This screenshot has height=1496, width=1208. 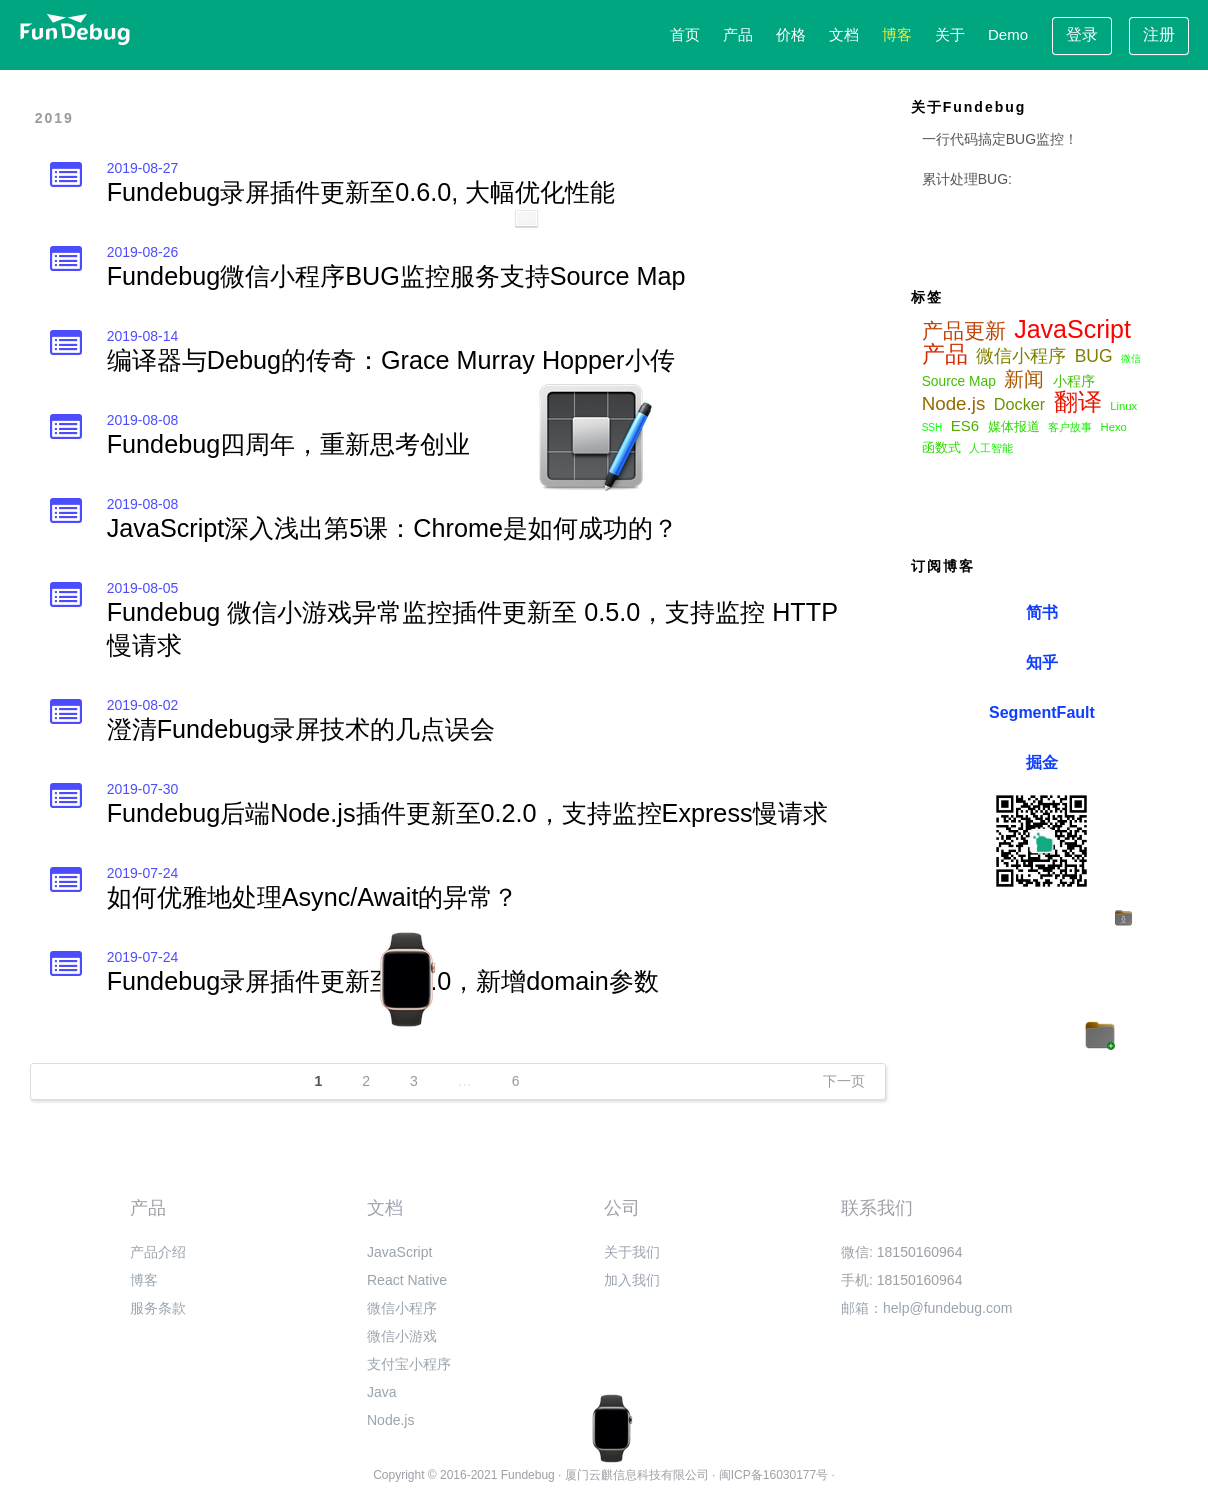 I want to click on magic trackpad connected via bluetooth, so click(x=526, y=218).